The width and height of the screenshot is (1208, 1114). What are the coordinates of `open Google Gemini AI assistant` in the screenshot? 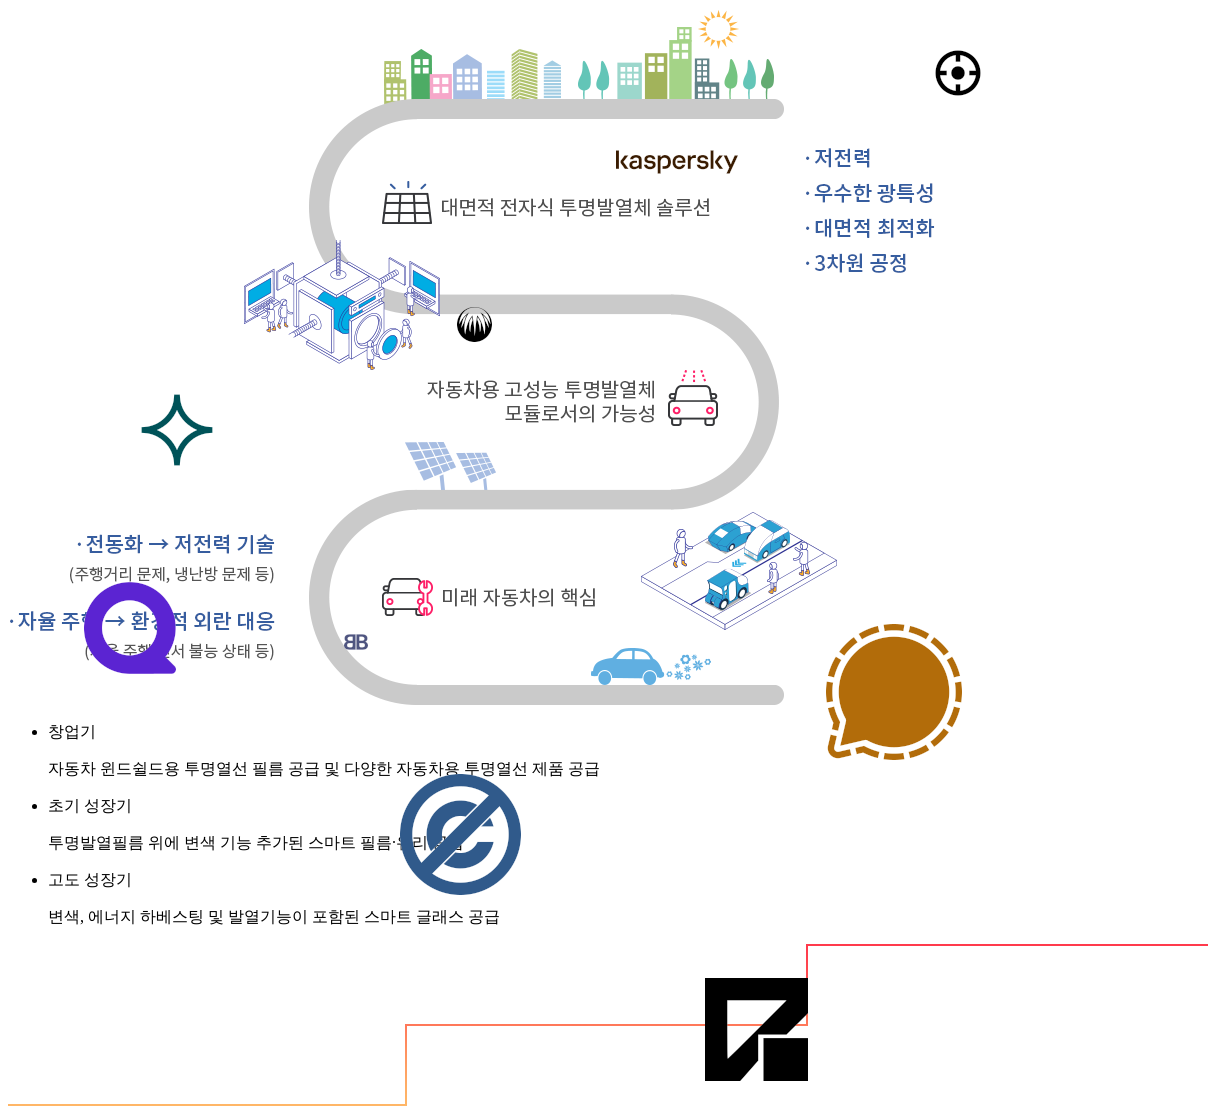 It's located at (177, 430).